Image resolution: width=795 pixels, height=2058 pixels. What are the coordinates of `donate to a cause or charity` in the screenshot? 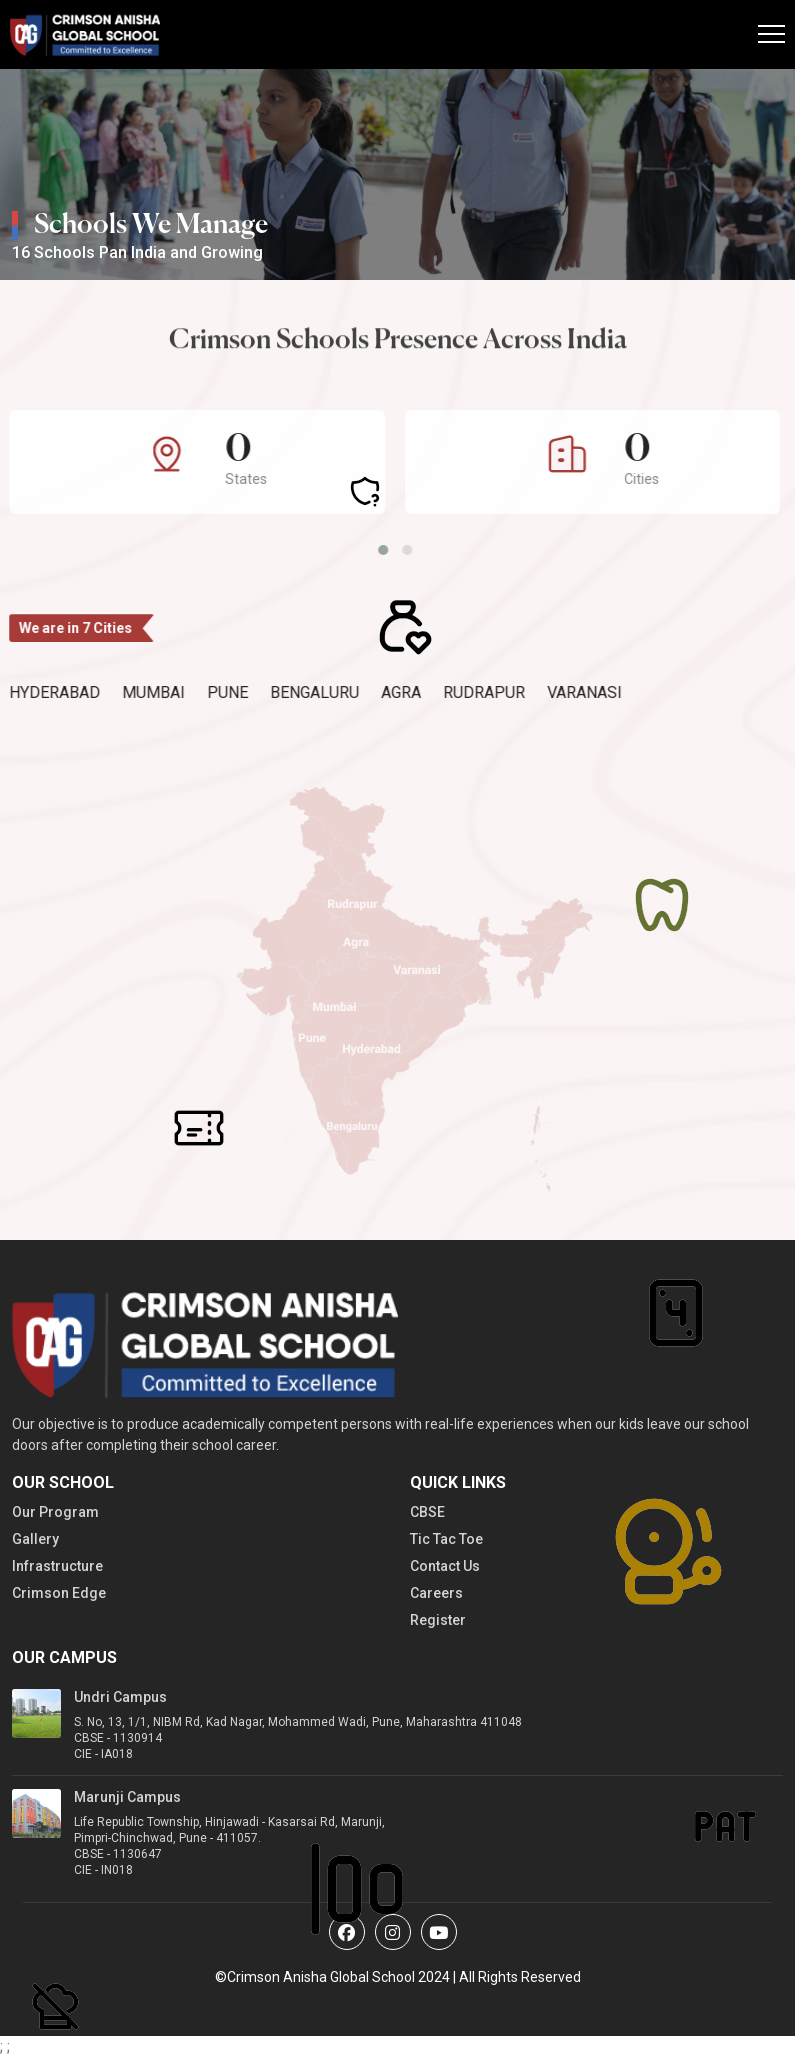 It's located at (403, 626).